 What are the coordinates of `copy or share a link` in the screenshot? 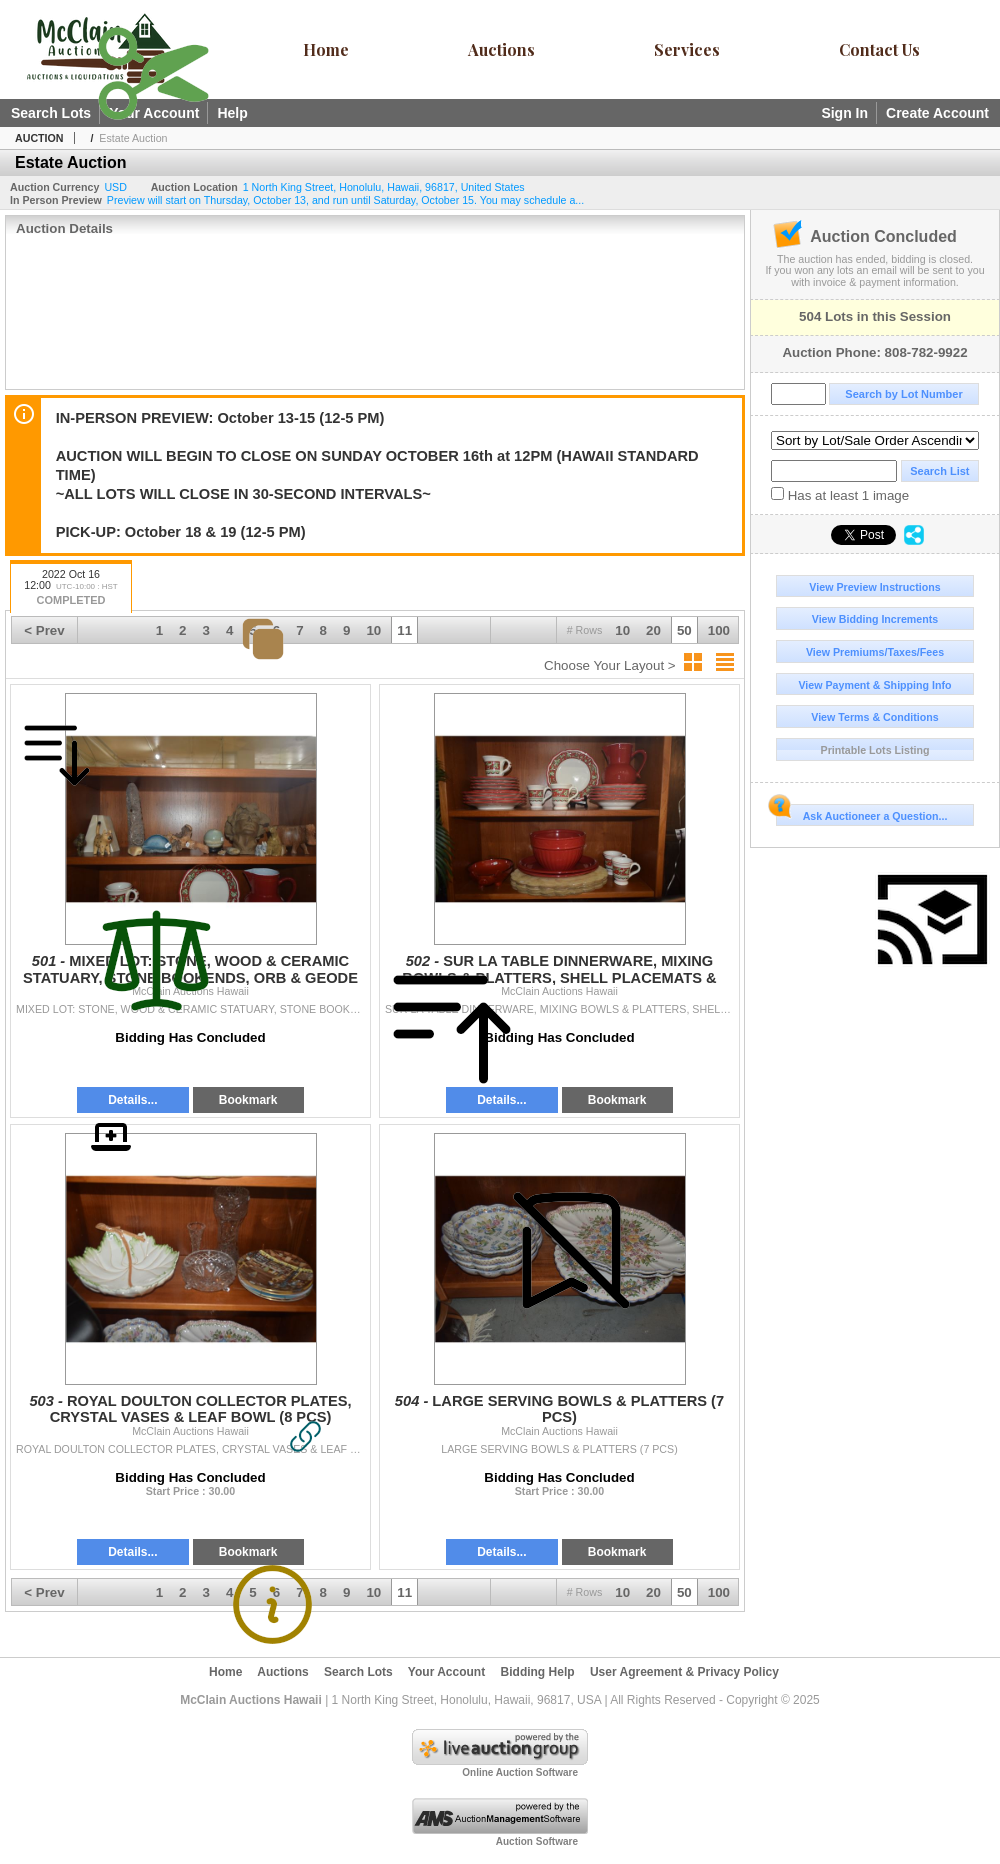 It's located at (305, 1436).